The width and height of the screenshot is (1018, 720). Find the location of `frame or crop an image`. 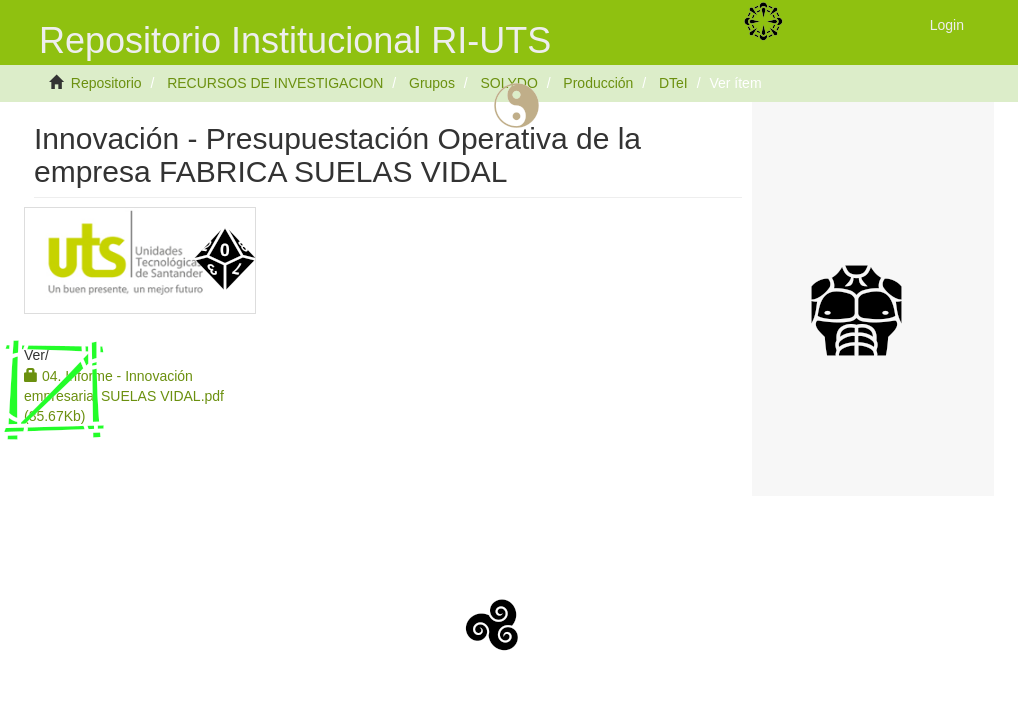

frame or crop an image is located at coordinates (54, 390).